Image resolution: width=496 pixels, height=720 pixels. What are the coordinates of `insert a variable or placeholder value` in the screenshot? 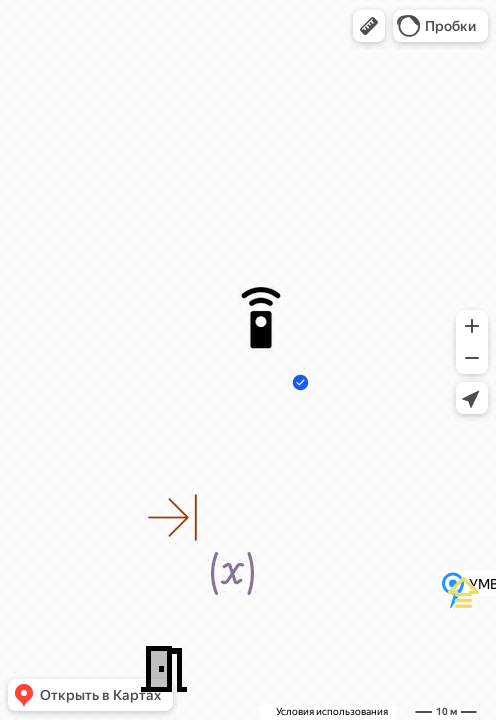 It's located at (232, 573).